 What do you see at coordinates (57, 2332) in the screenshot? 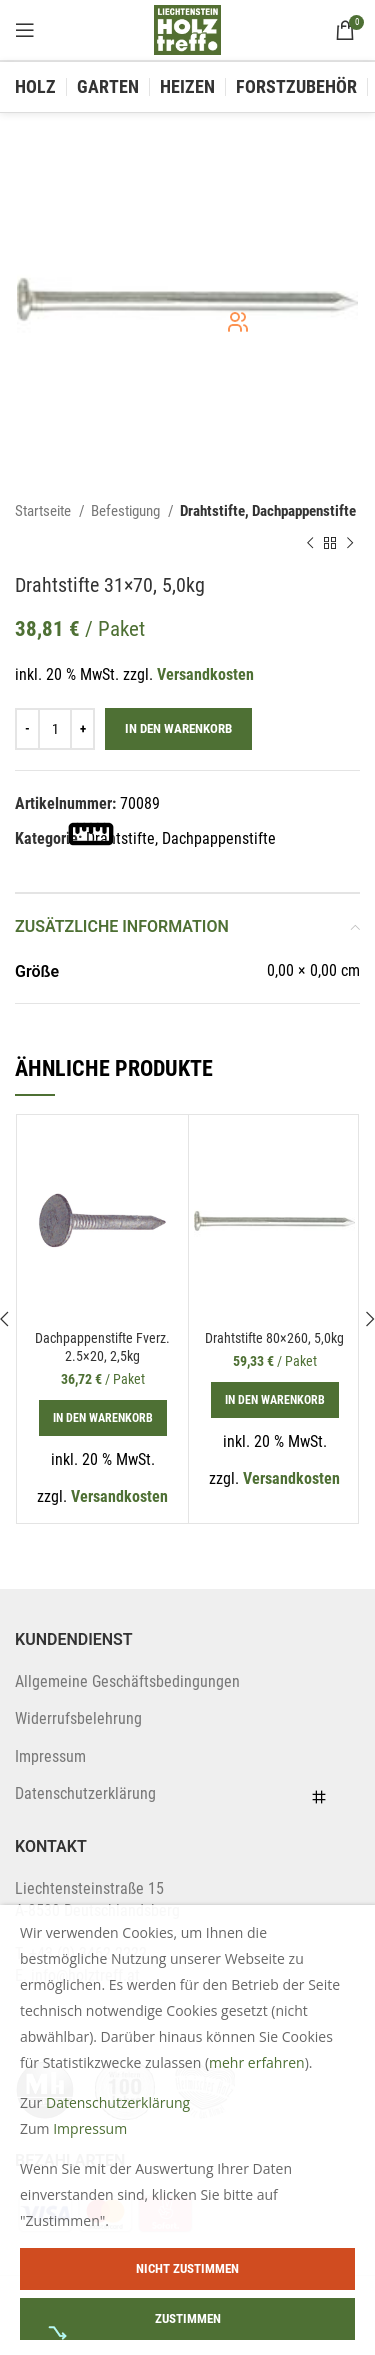
I see `indicates a declining trend or decrease in value` at bounding box center [57, 2332].